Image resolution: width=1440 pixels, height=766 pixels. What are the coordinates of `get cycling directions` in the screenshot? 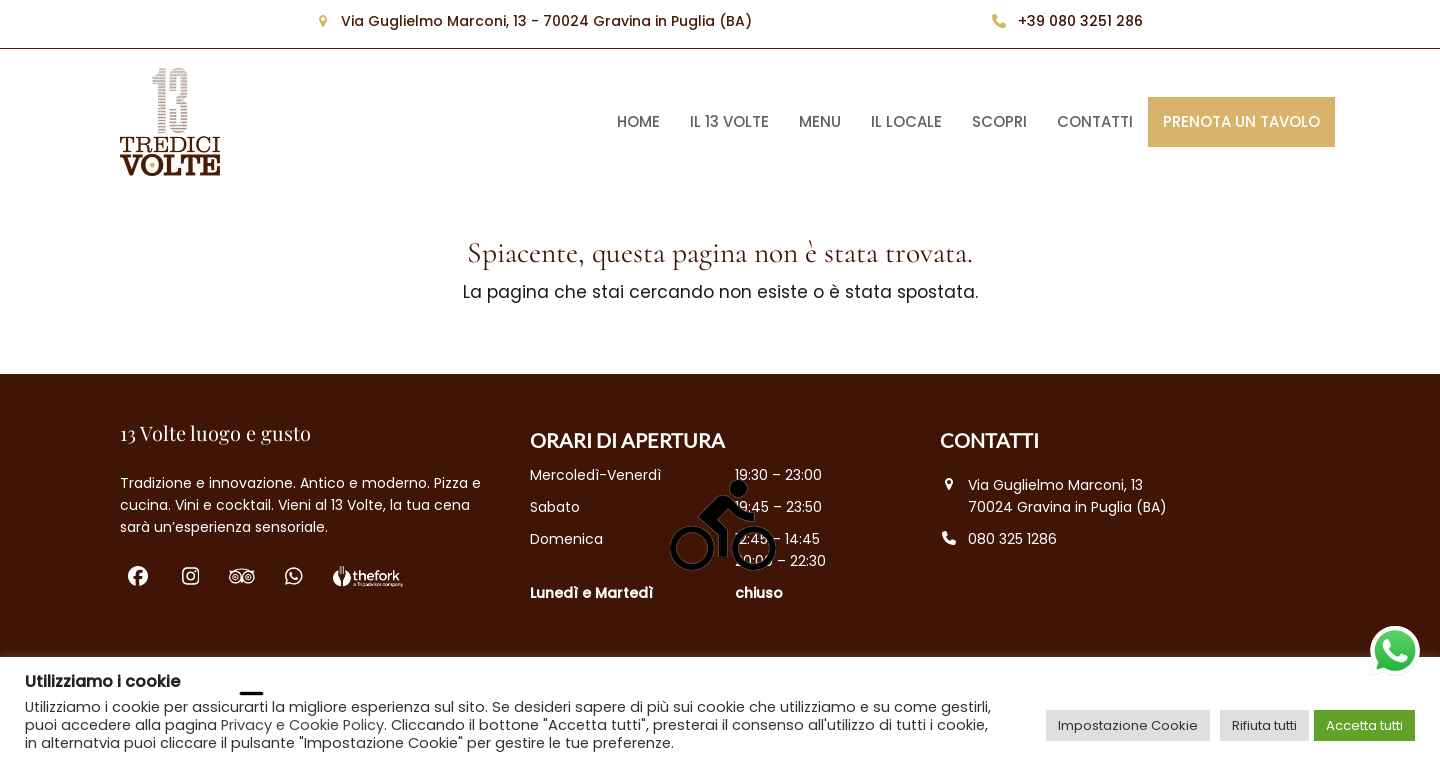 It's located at (723, 526).